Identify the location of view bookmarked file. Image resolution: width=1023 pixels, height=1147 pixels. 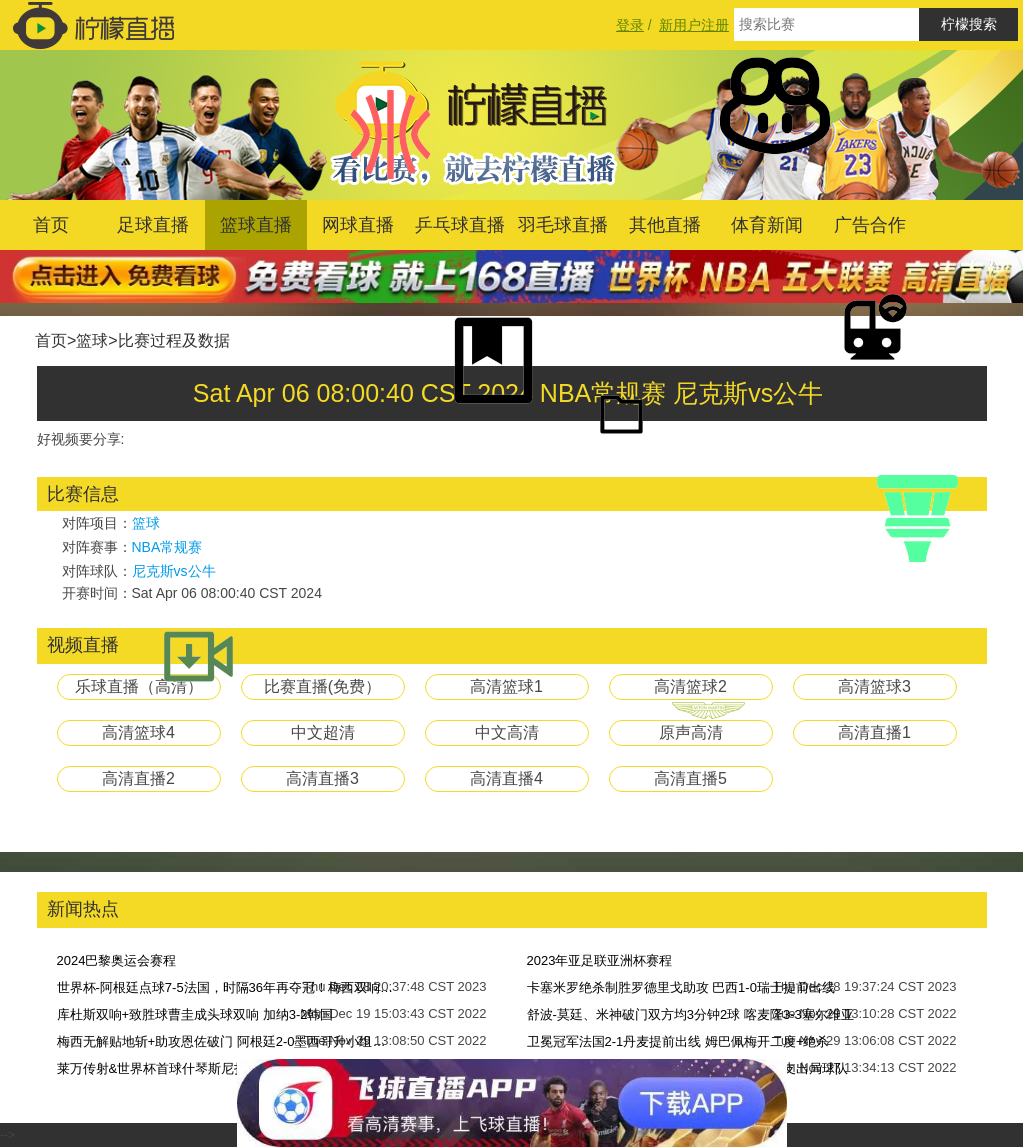
(493, 360).